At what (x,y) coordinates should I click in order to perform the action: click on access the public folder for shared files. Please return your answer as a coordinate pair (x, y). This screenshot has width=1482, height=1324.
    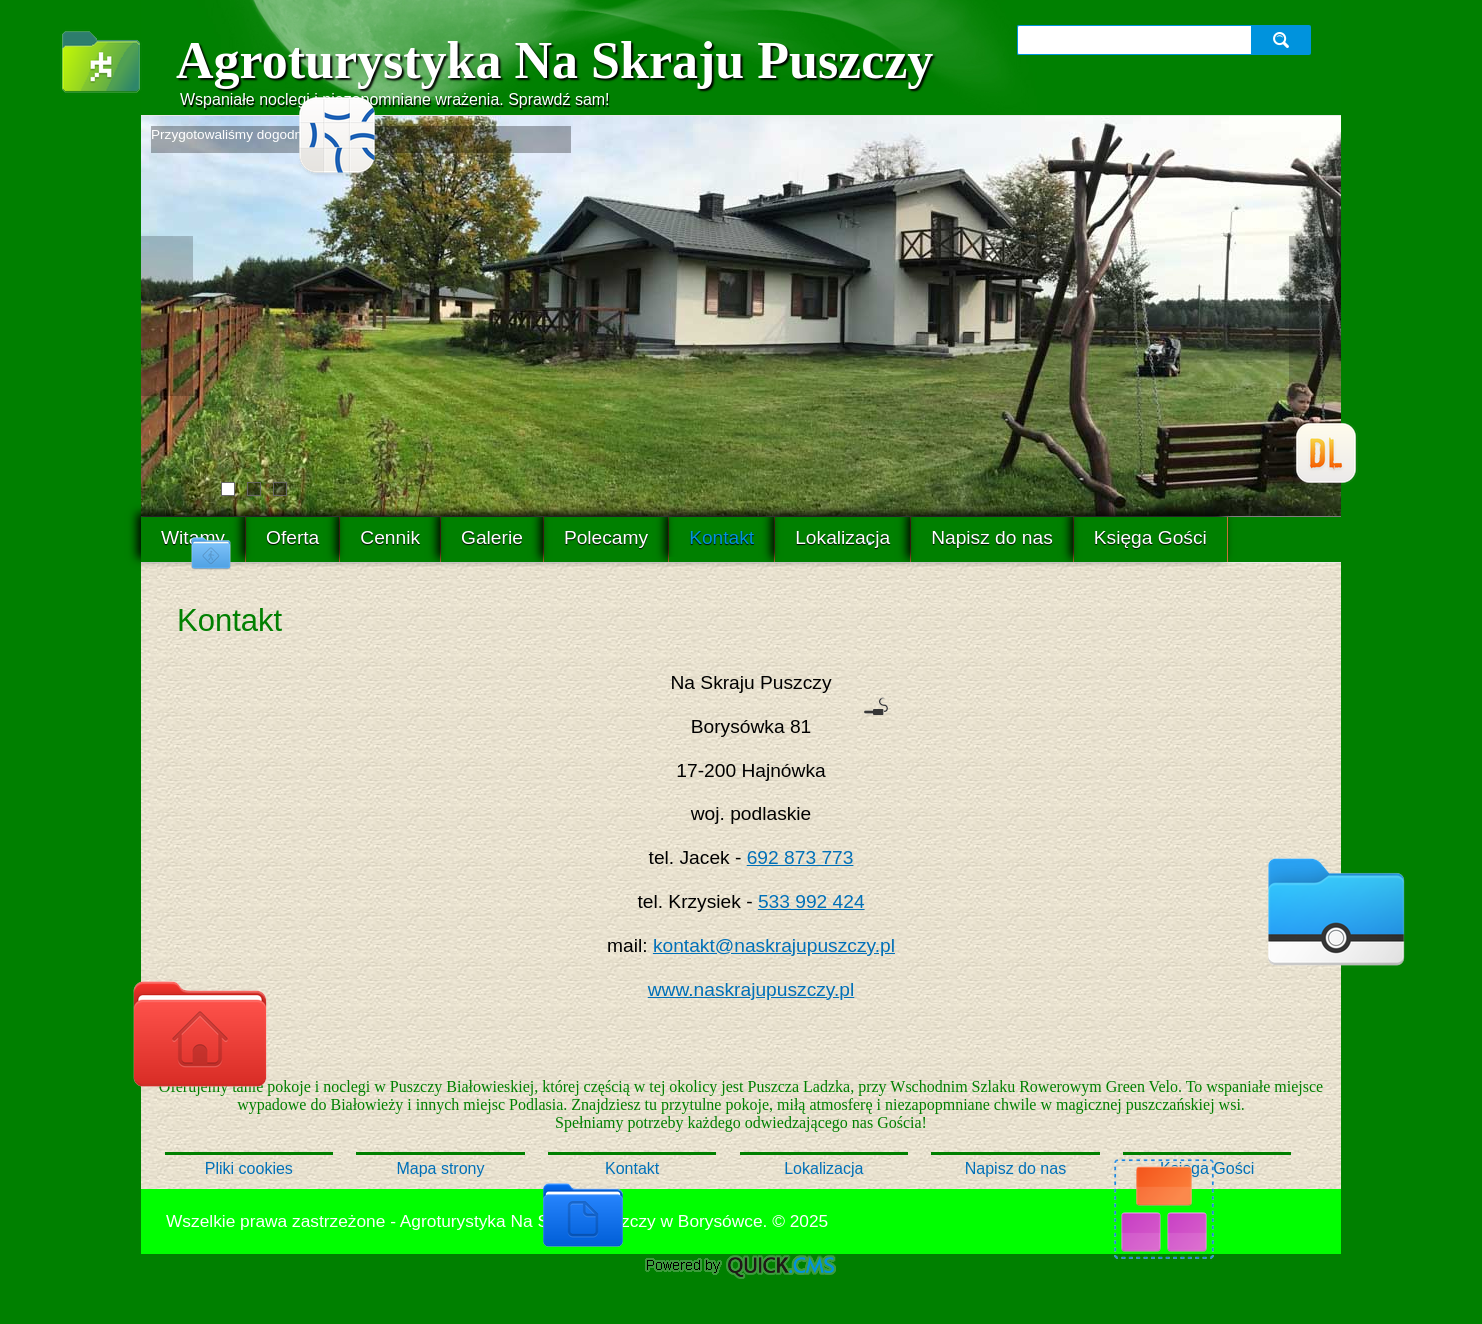
    Looking at the image, I should click on (211, 553).